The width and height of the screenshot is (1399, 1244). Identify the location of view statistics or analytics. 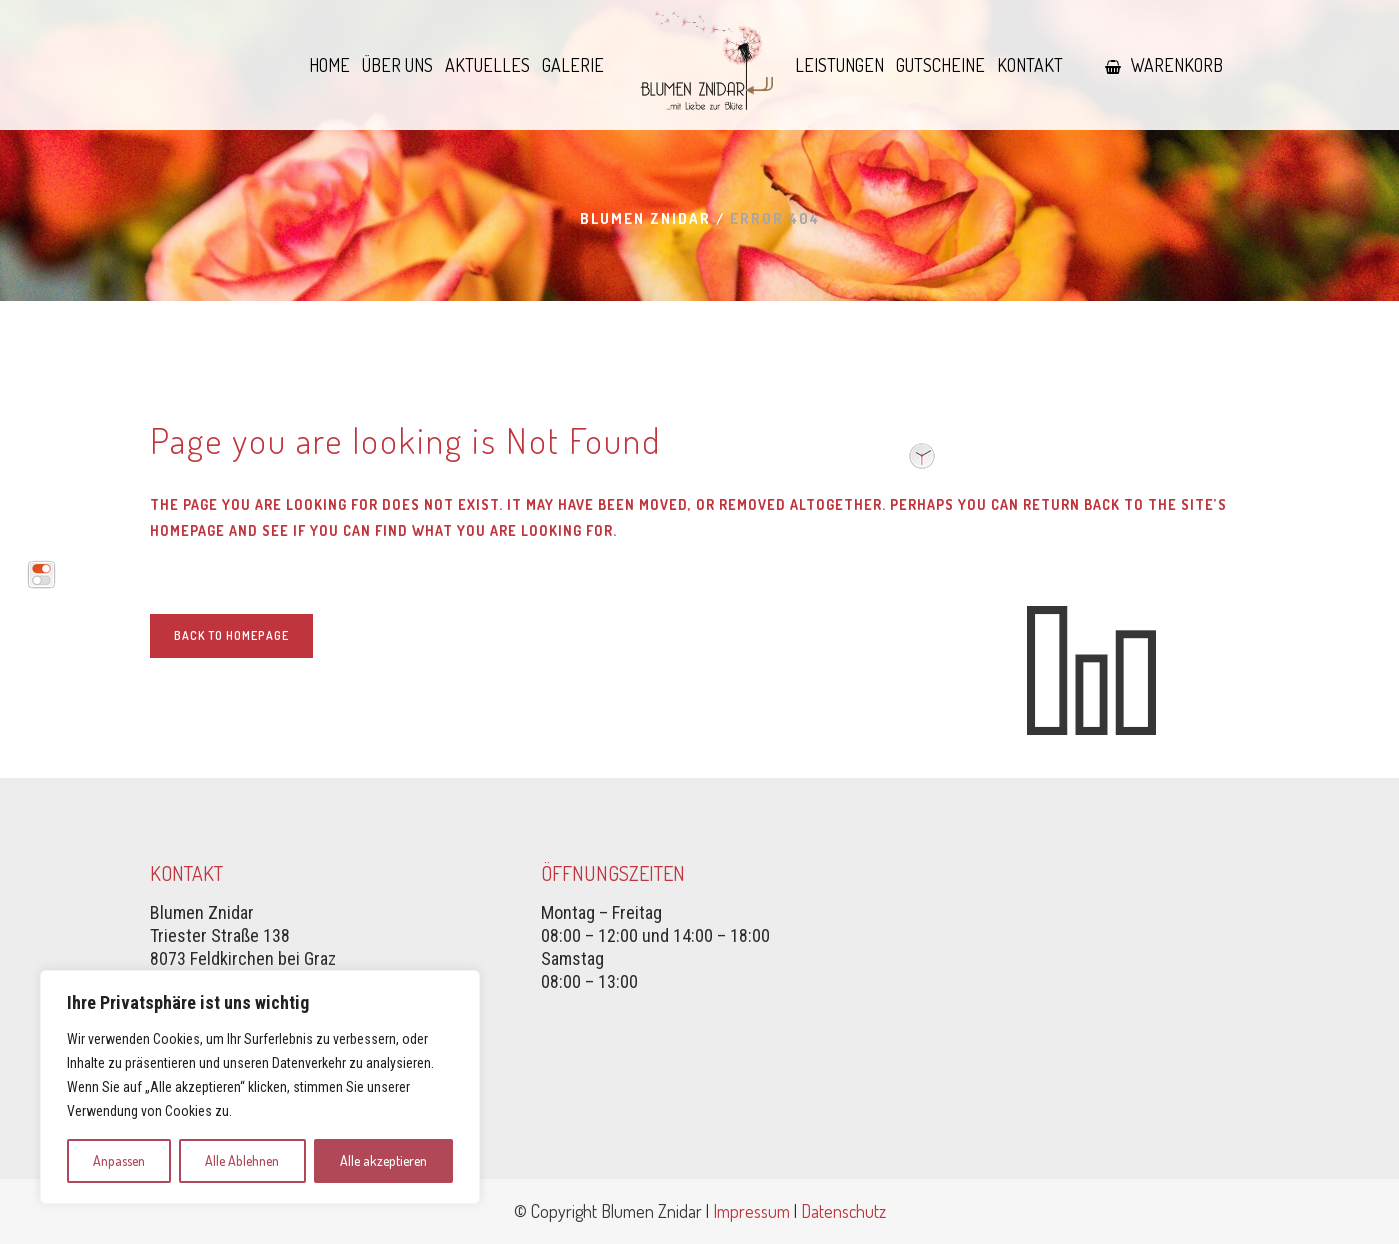
(1091, 670).